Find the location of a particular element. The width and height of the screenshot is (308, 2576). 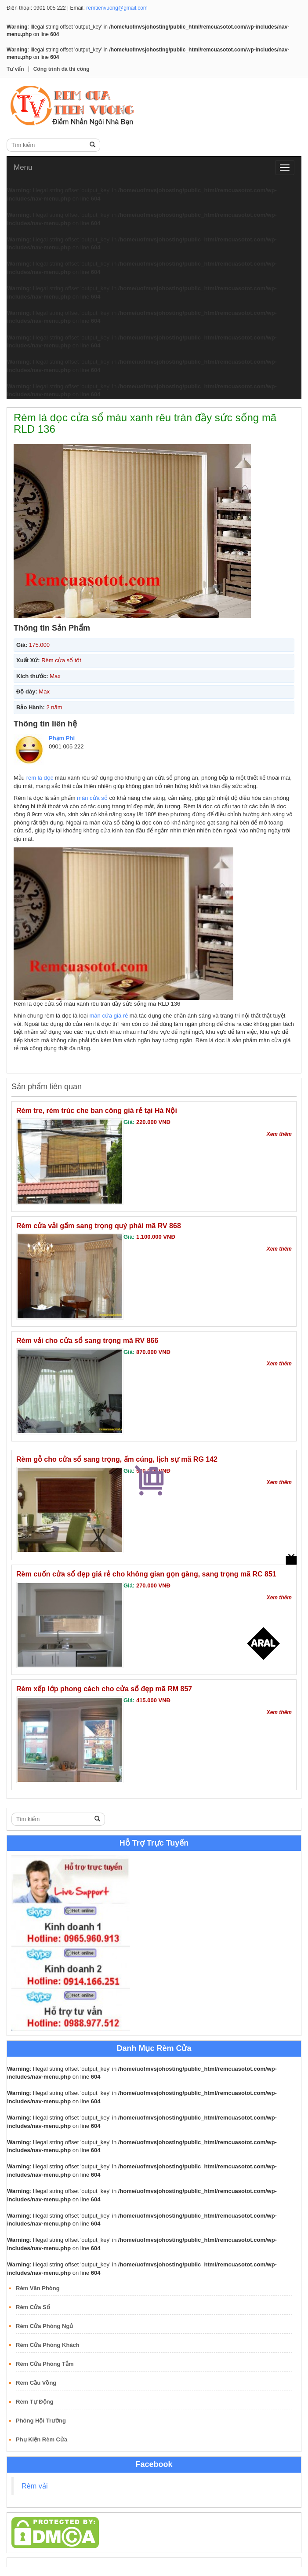

aral gas station brand logo is located at coordinates (263, 1643).